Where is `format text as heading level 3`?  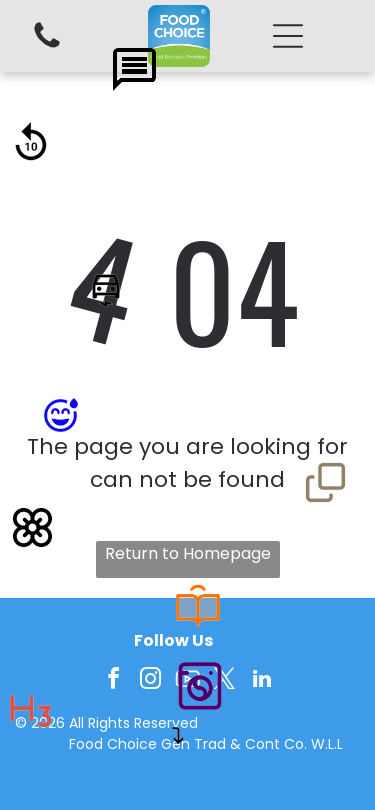
format text as heading level 3 is located at coordinates (28, 710).